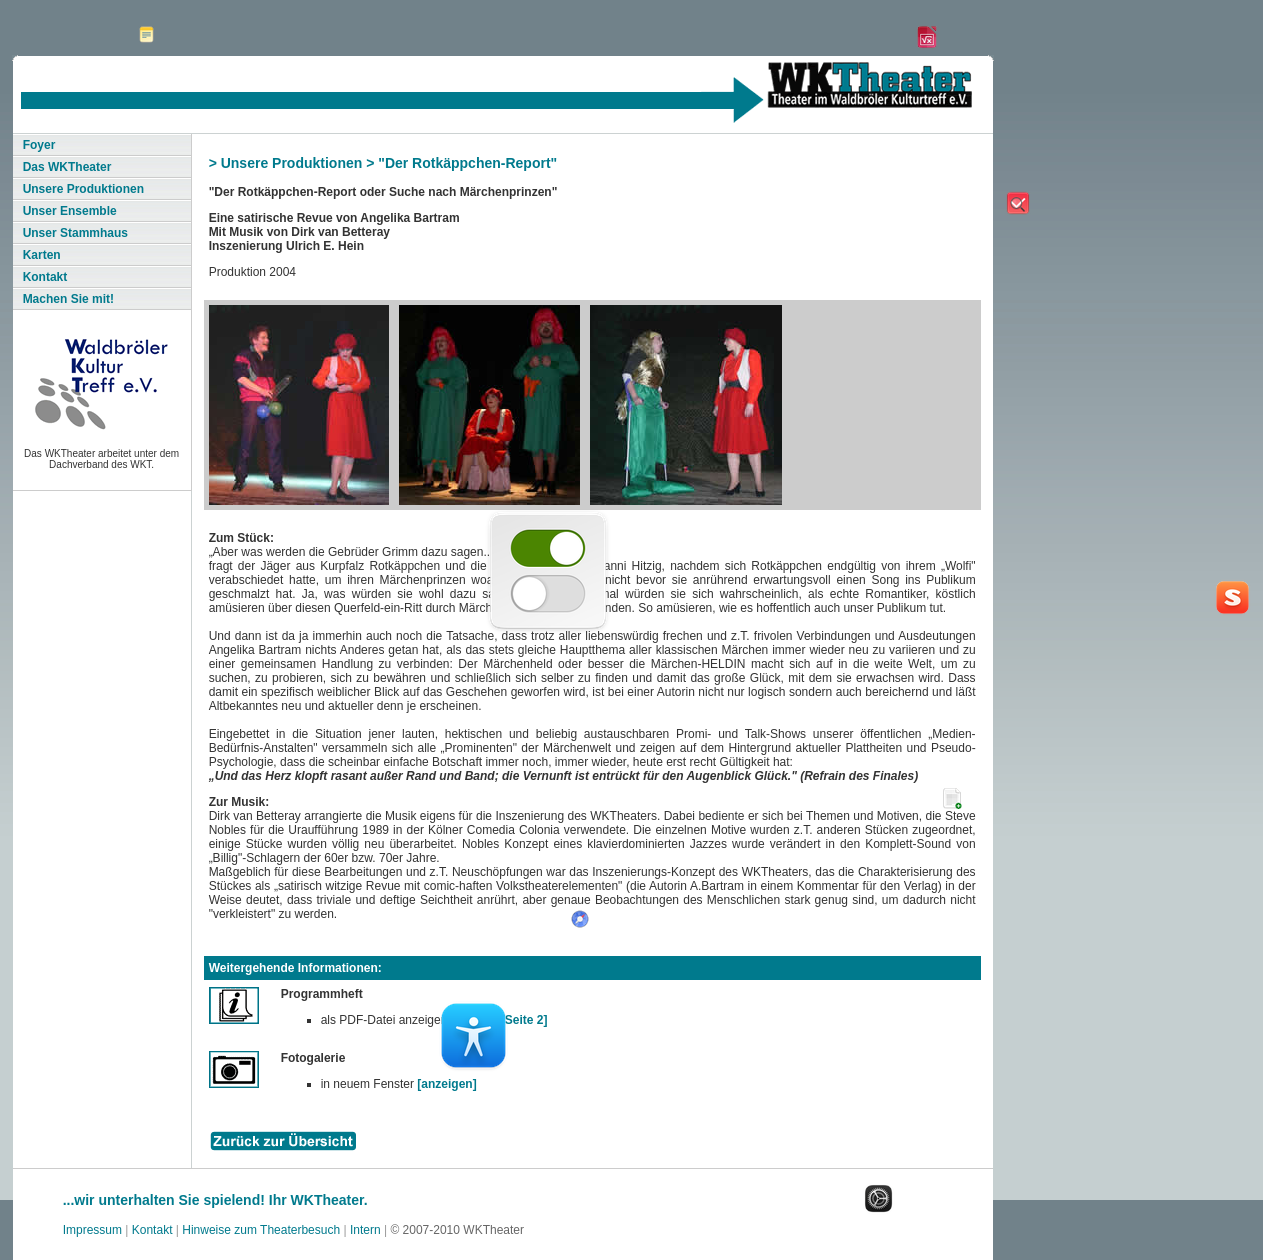  I want to click on open system settings, so click(878, 1198).